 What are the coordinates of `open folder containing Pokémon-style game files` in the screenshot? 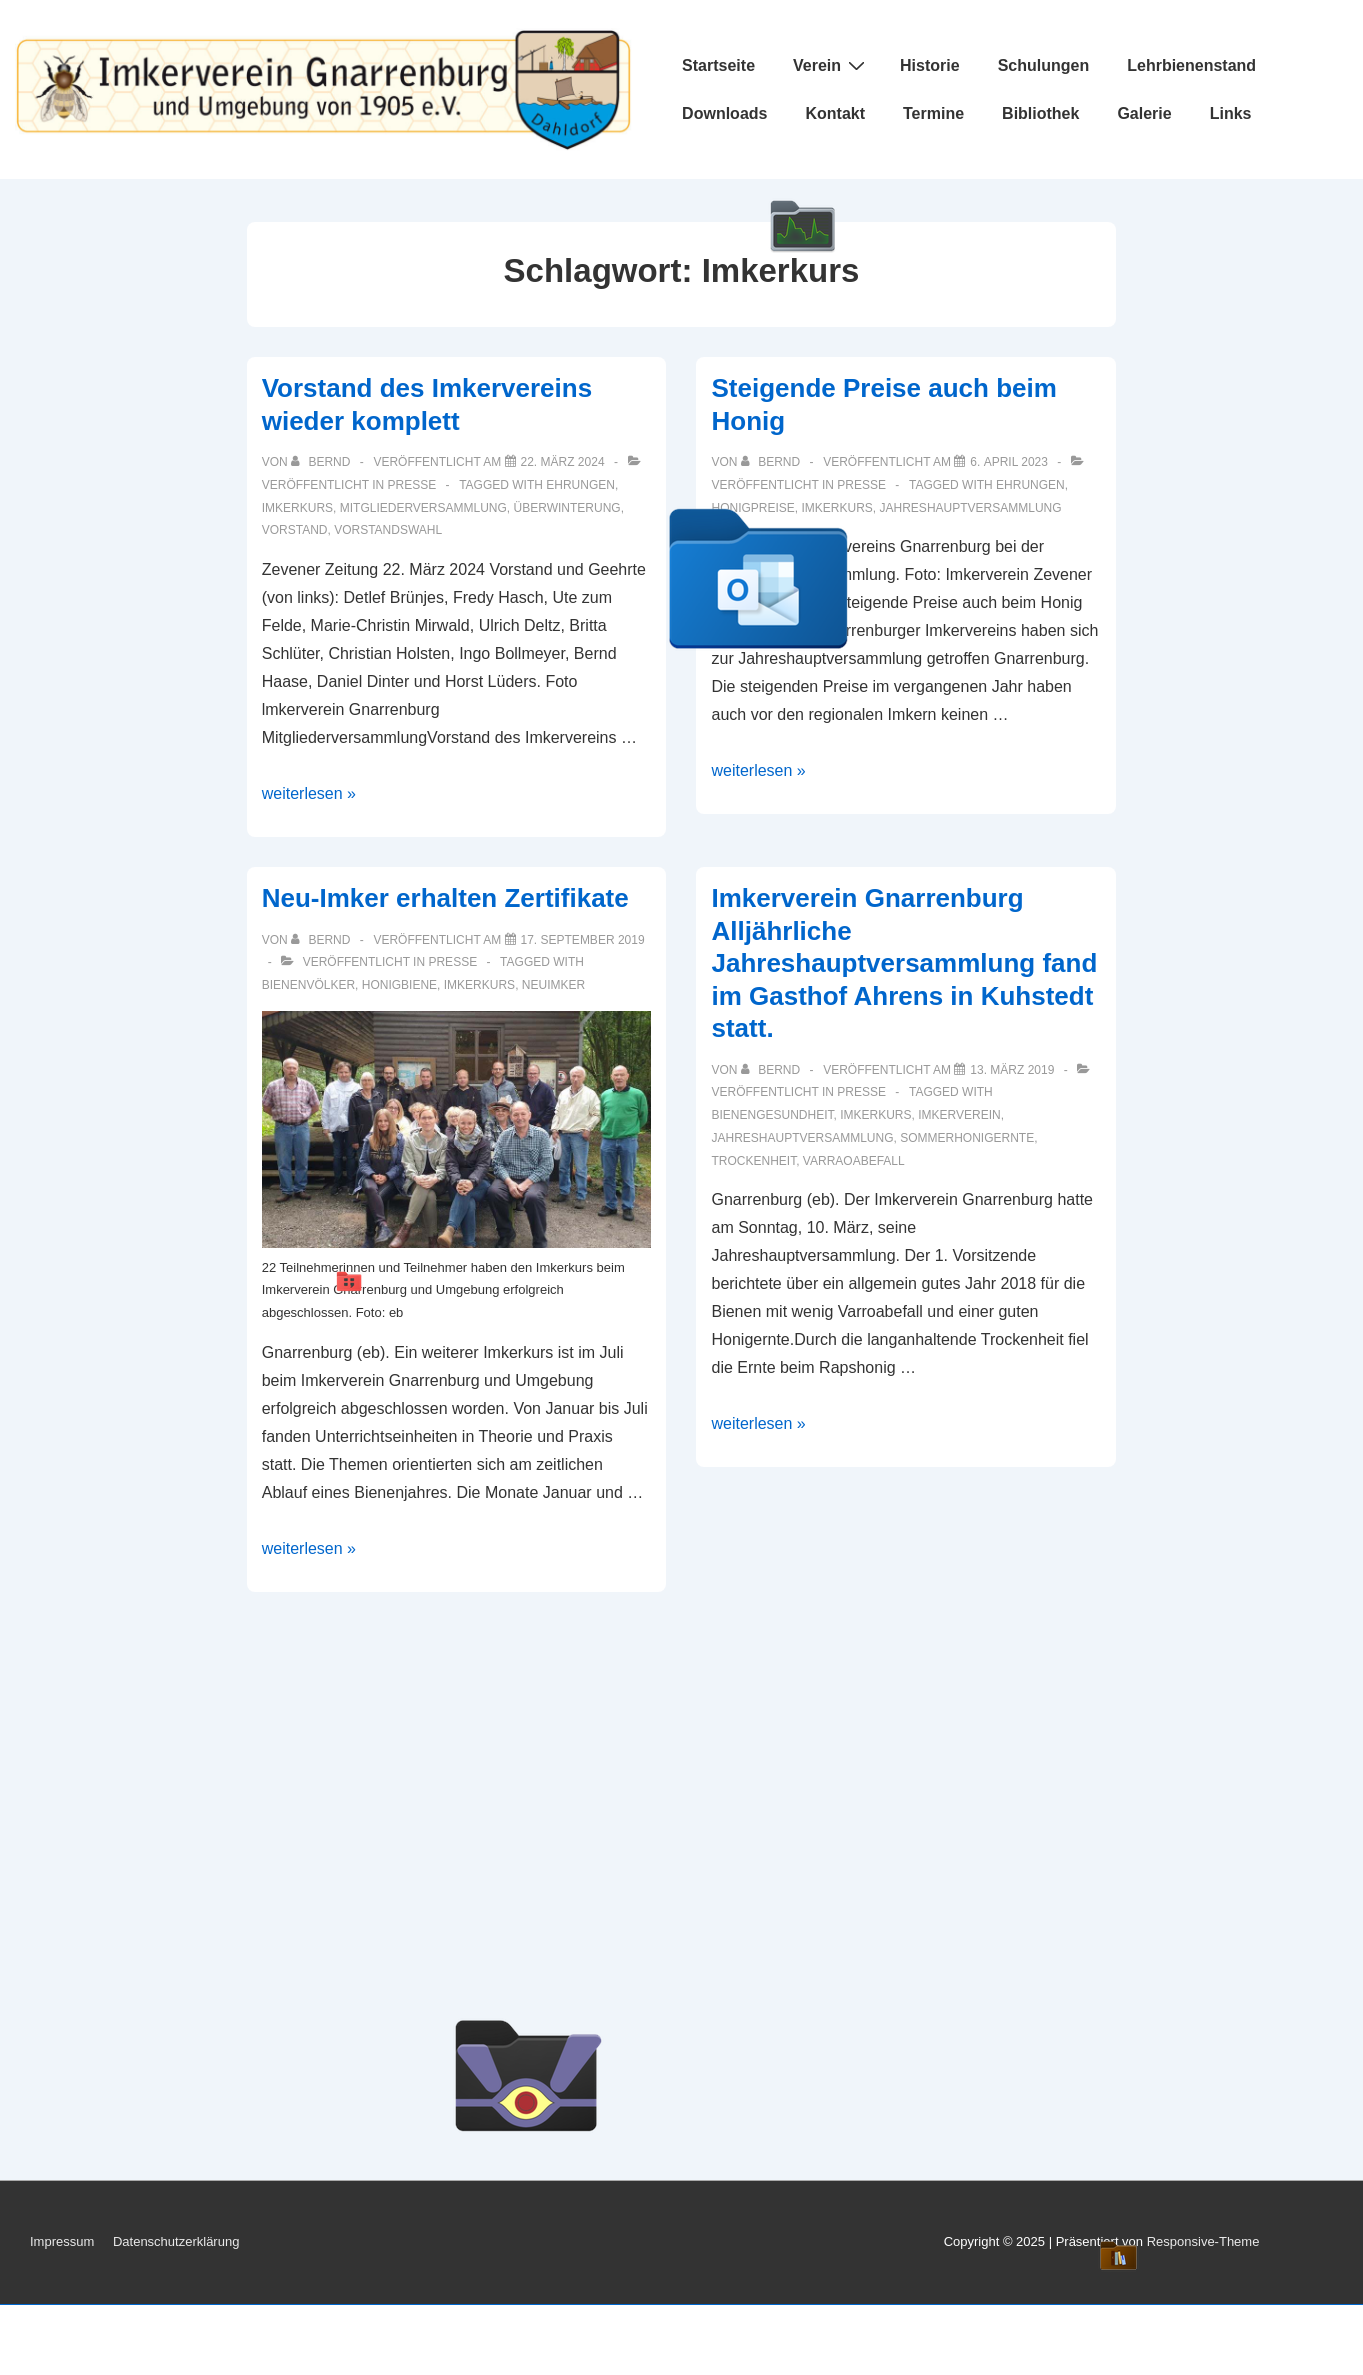 It's located at (525, 2079).